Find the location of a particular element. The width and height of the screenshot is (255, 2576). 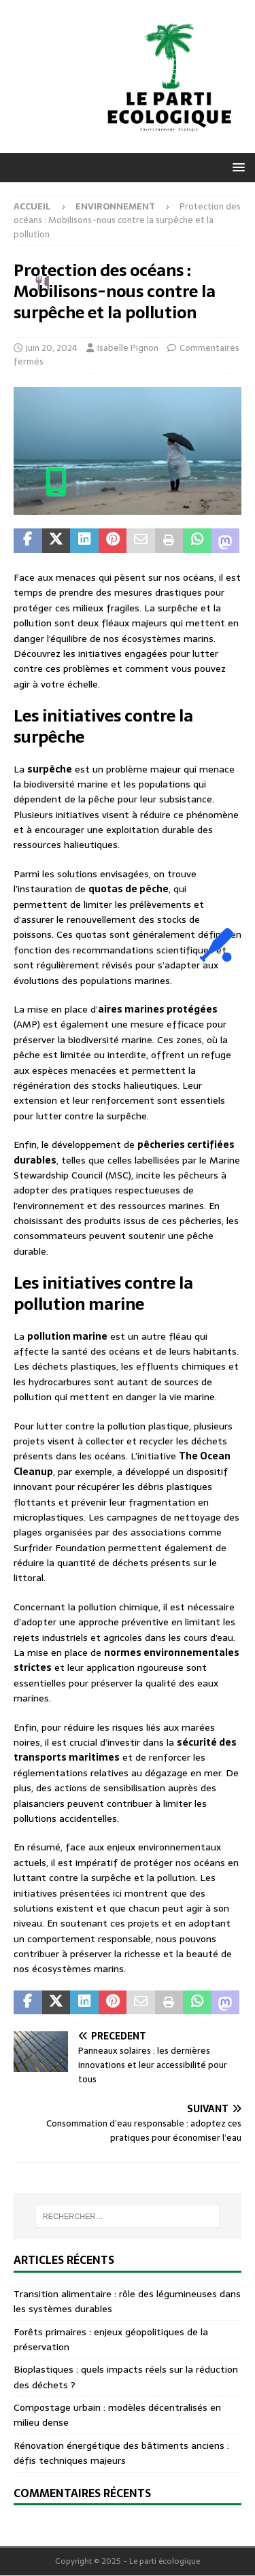

access baseball or sports content is located at coordinates (216, 945).